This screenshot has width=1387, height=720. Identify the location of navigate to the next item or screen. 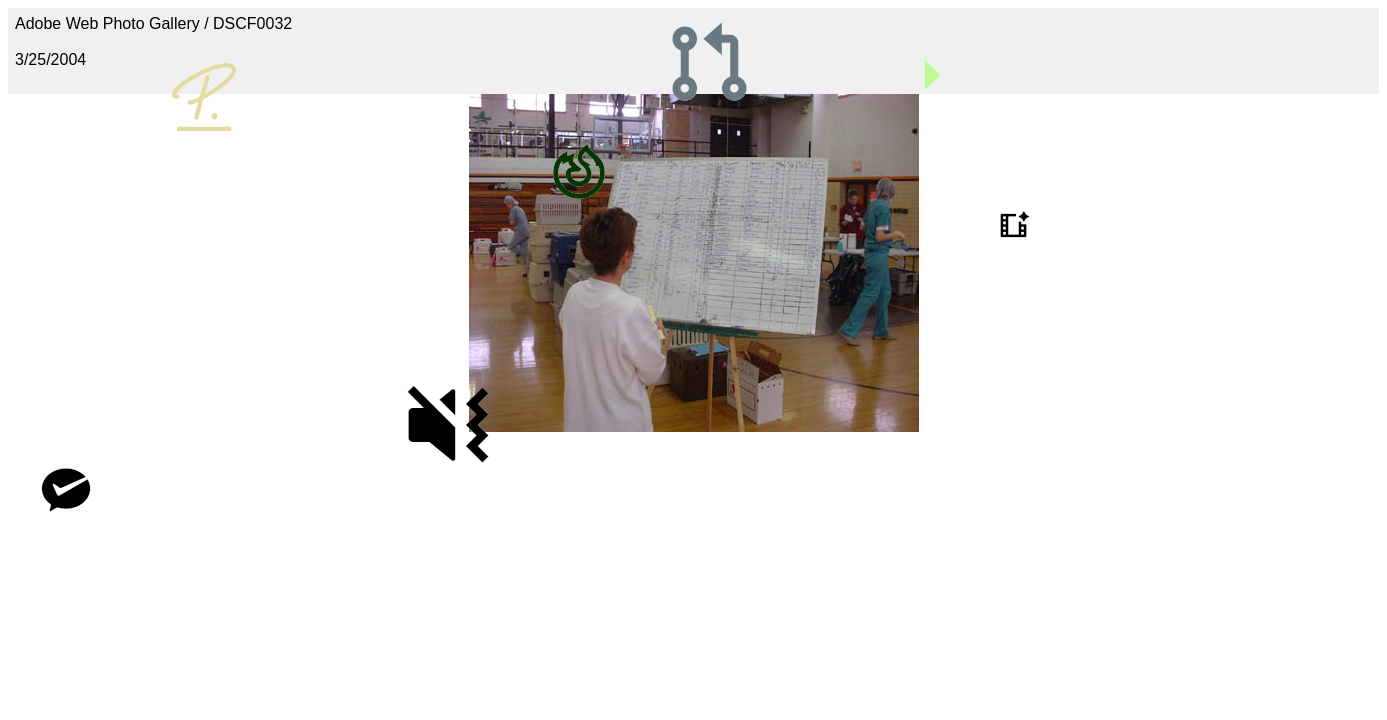
(930, 75).